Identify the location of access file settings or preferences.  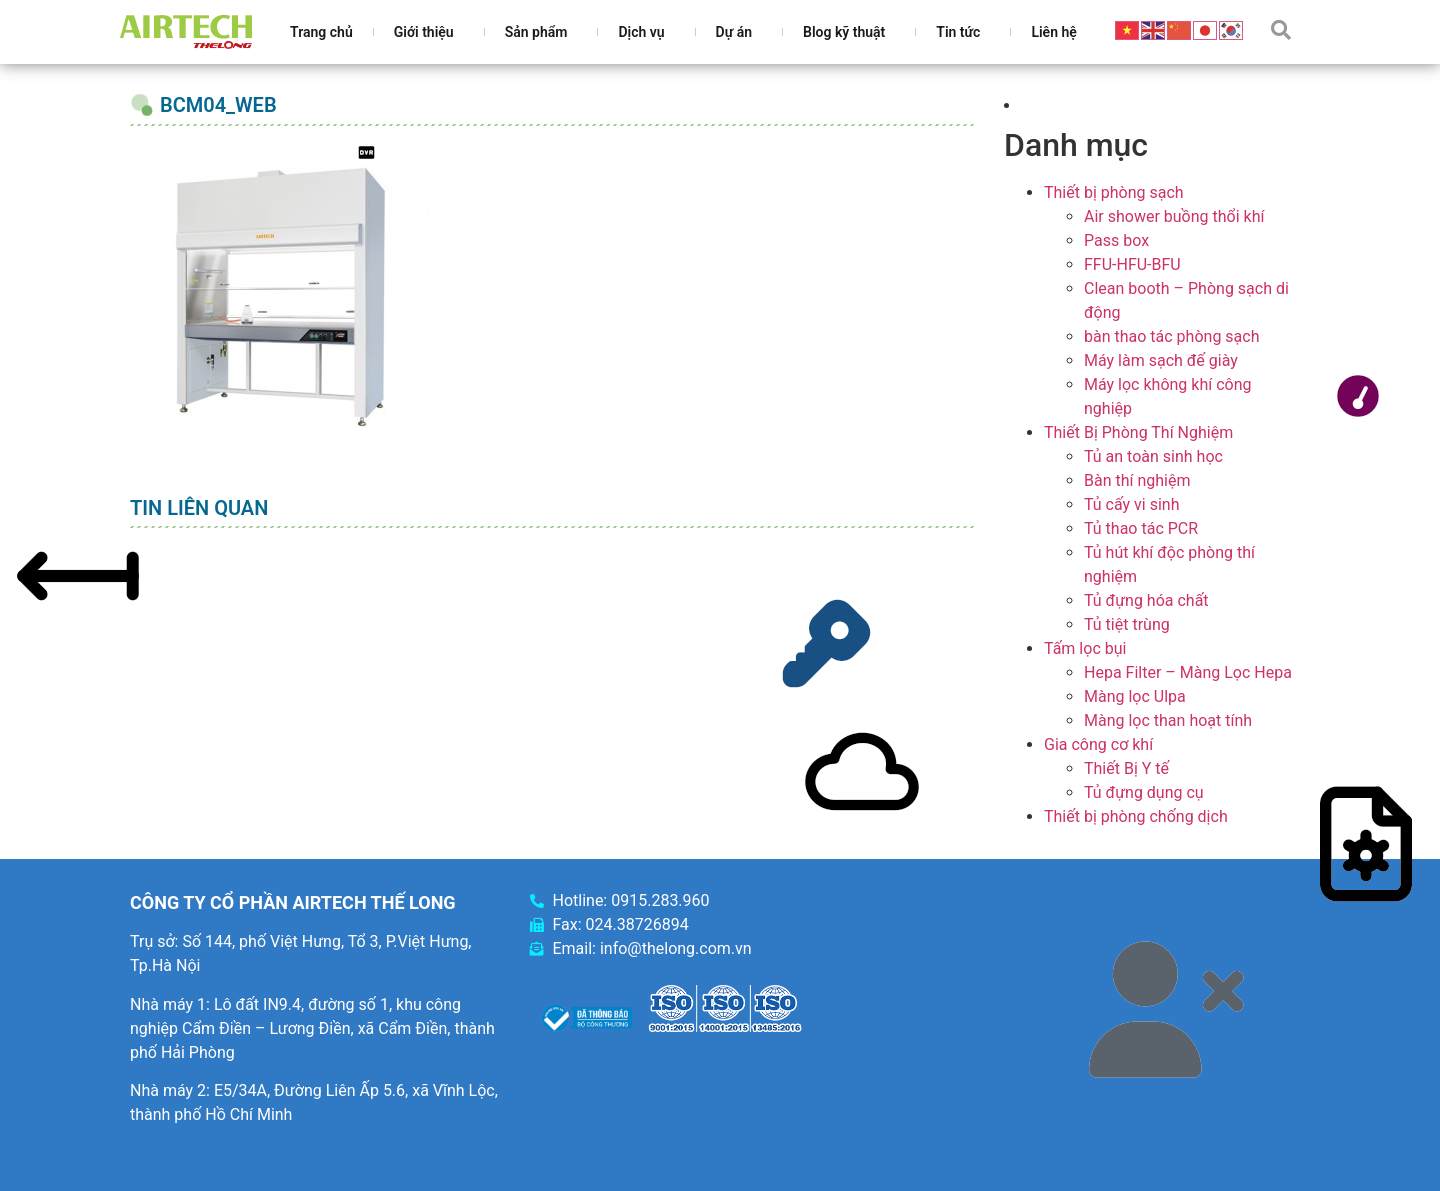
(1366, 844).